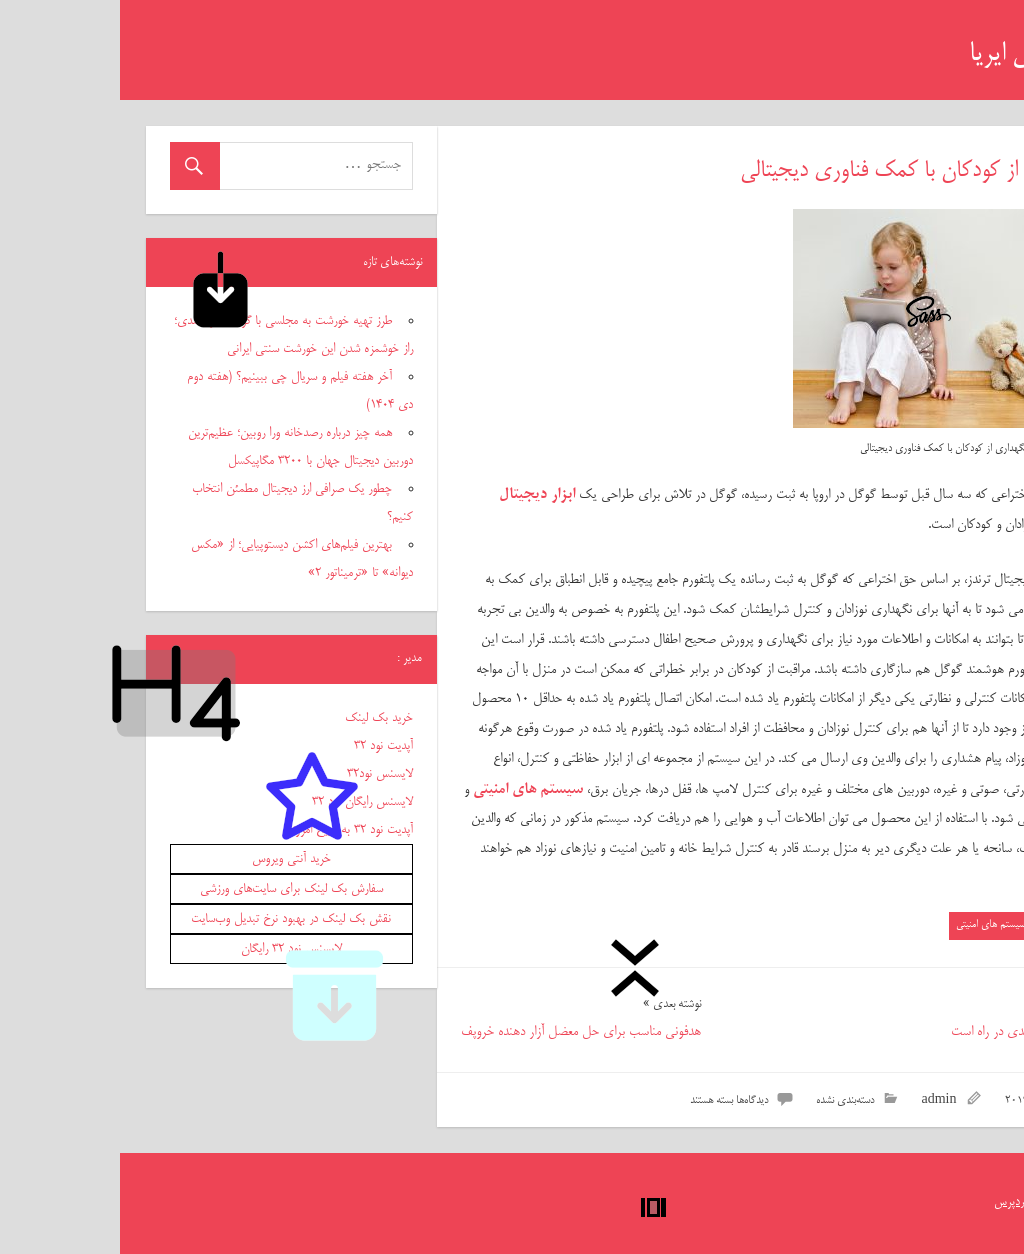  What do you see at coordinates (312, 798) in the screenshot?
I see `add item to favorites` at bounding box center [312, 798].